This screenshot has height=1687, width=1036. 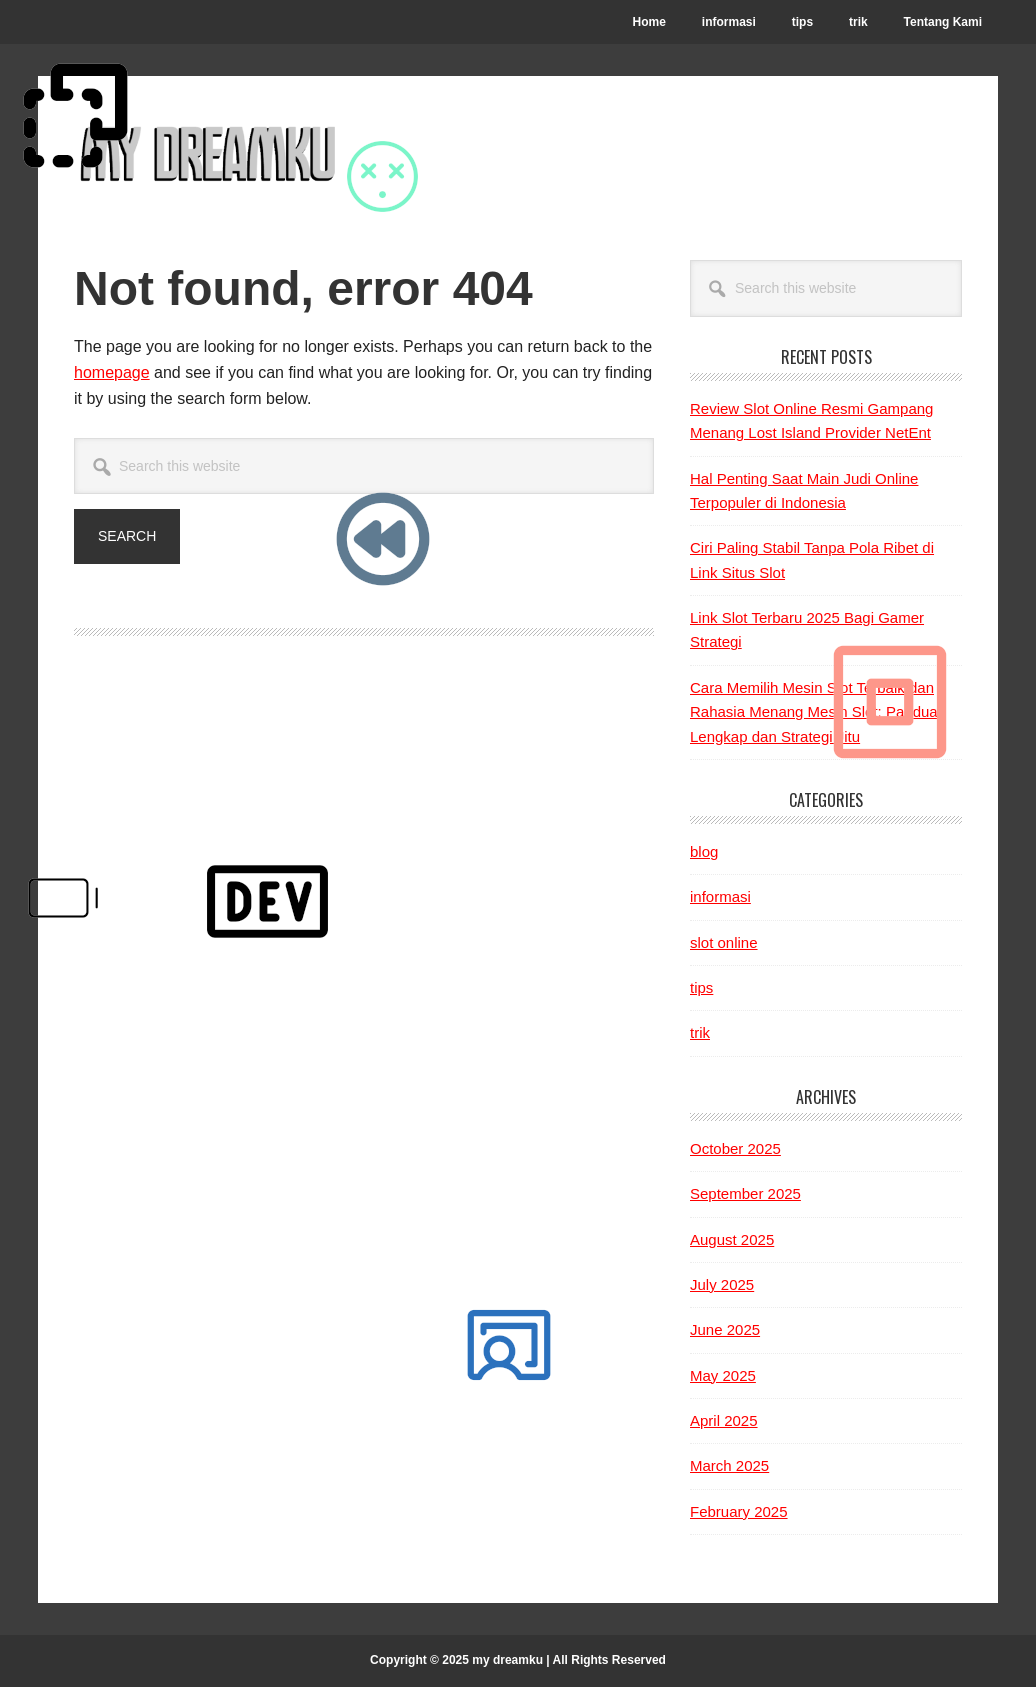 I want to click on access teaching or presentation mode, so click(x=509, y=1345).